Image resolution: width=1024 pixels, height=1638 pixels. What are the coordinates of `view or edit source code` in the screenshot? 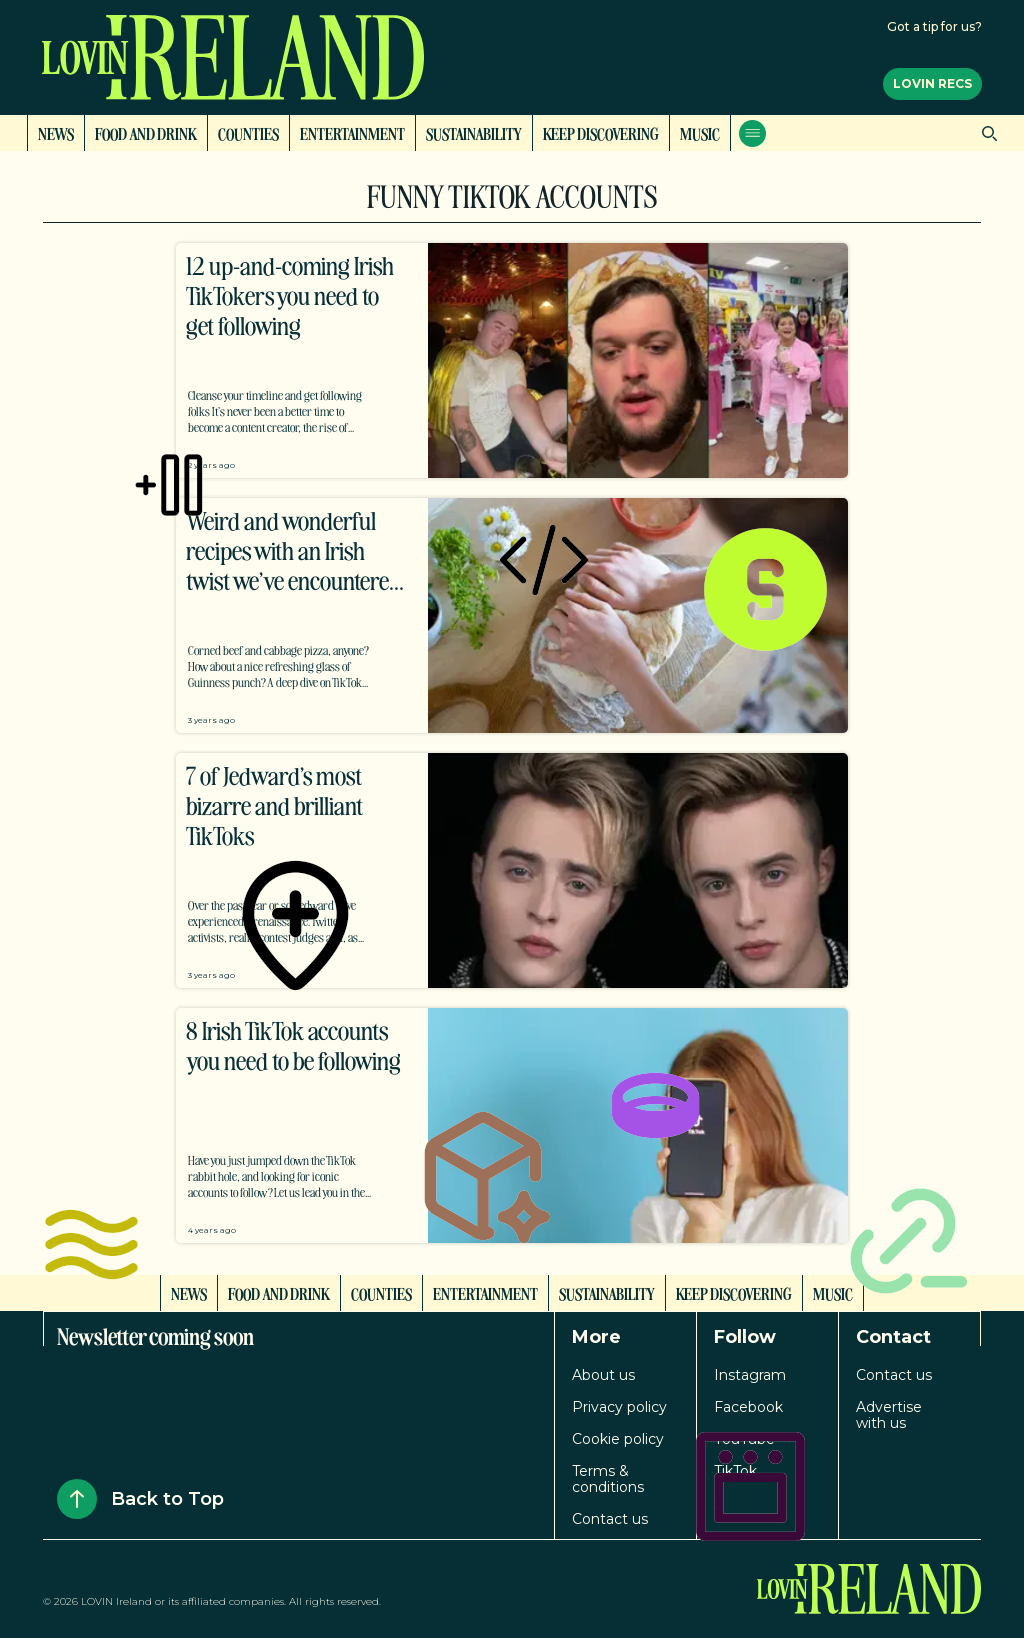 It's located at (544, 560).